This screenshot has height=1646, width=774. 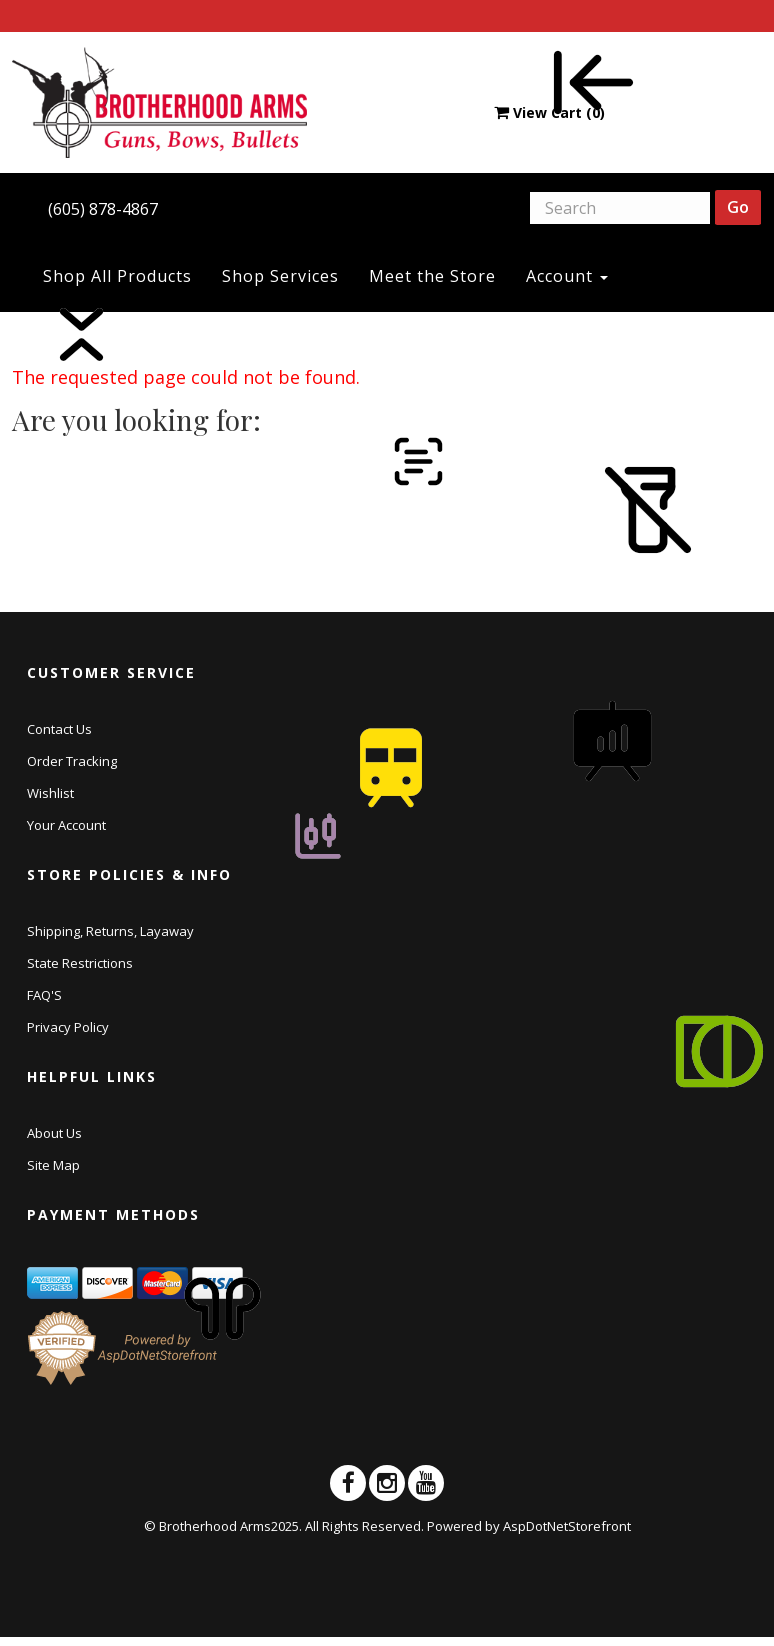 I want to click on flashlight is currently off, so click(x=648, y=510).